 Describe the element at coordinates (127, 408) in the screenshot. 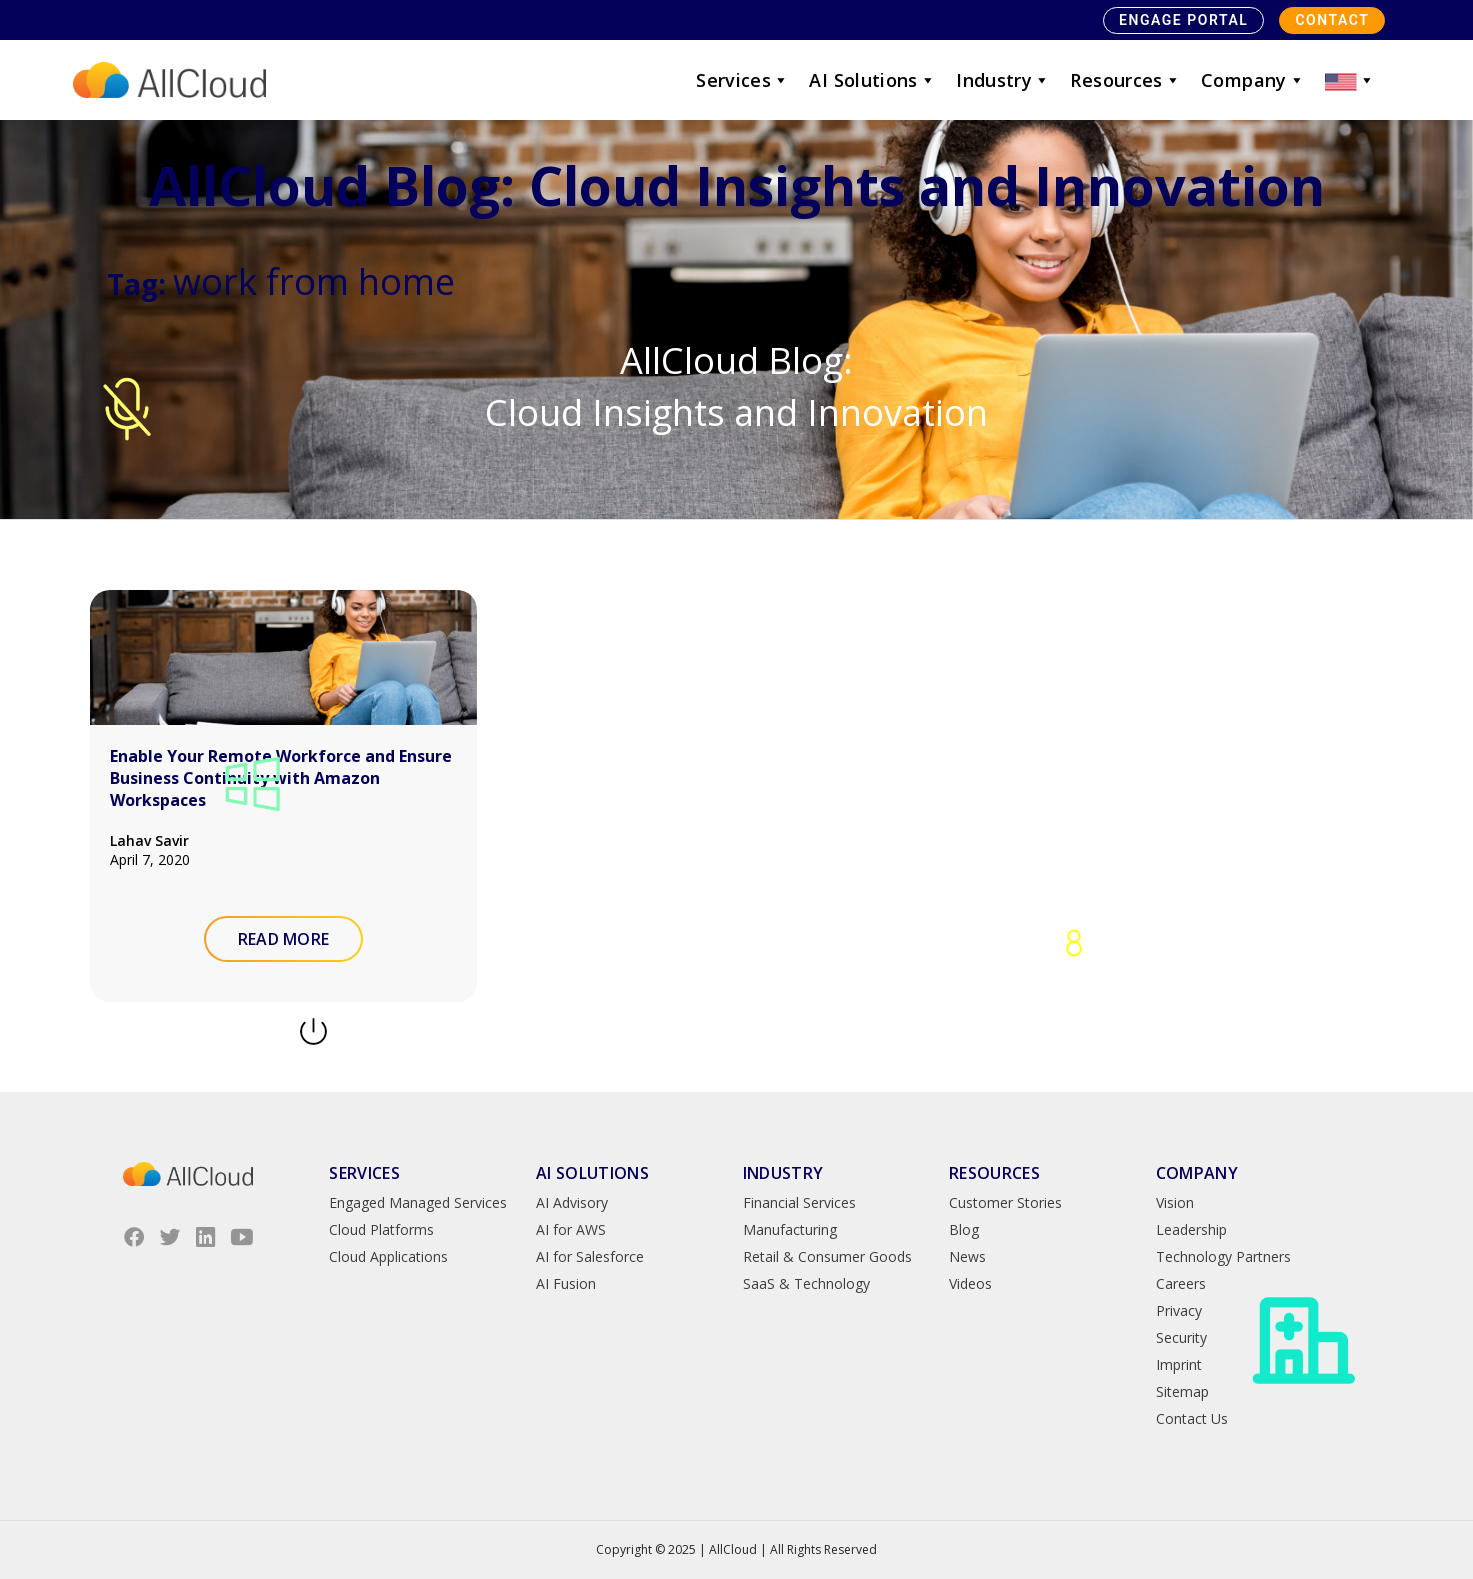

I see `mute your microphone` at that location.